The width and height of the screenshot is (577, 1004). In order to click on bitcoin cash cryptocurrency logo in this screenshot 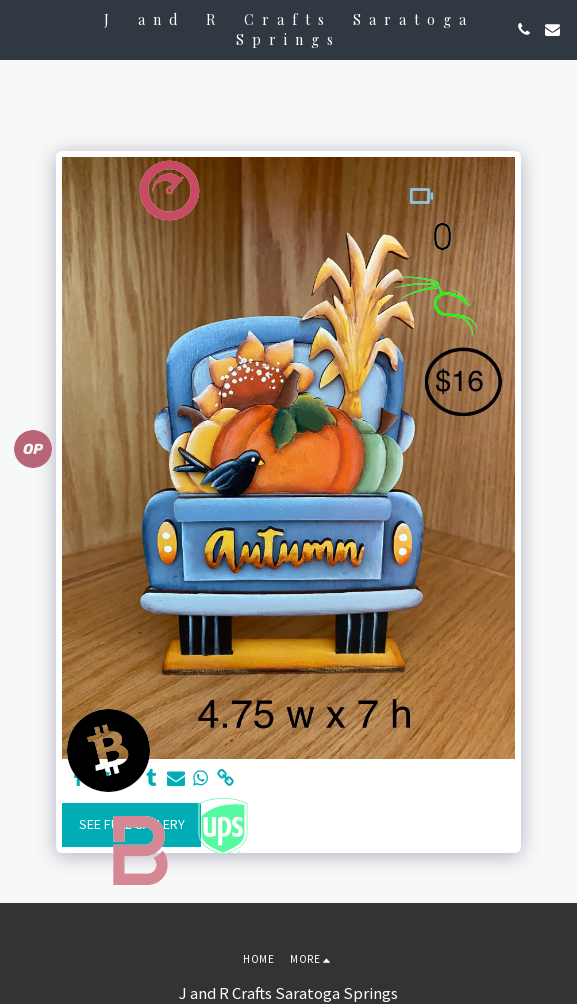, I will do `click(108, 750)`.